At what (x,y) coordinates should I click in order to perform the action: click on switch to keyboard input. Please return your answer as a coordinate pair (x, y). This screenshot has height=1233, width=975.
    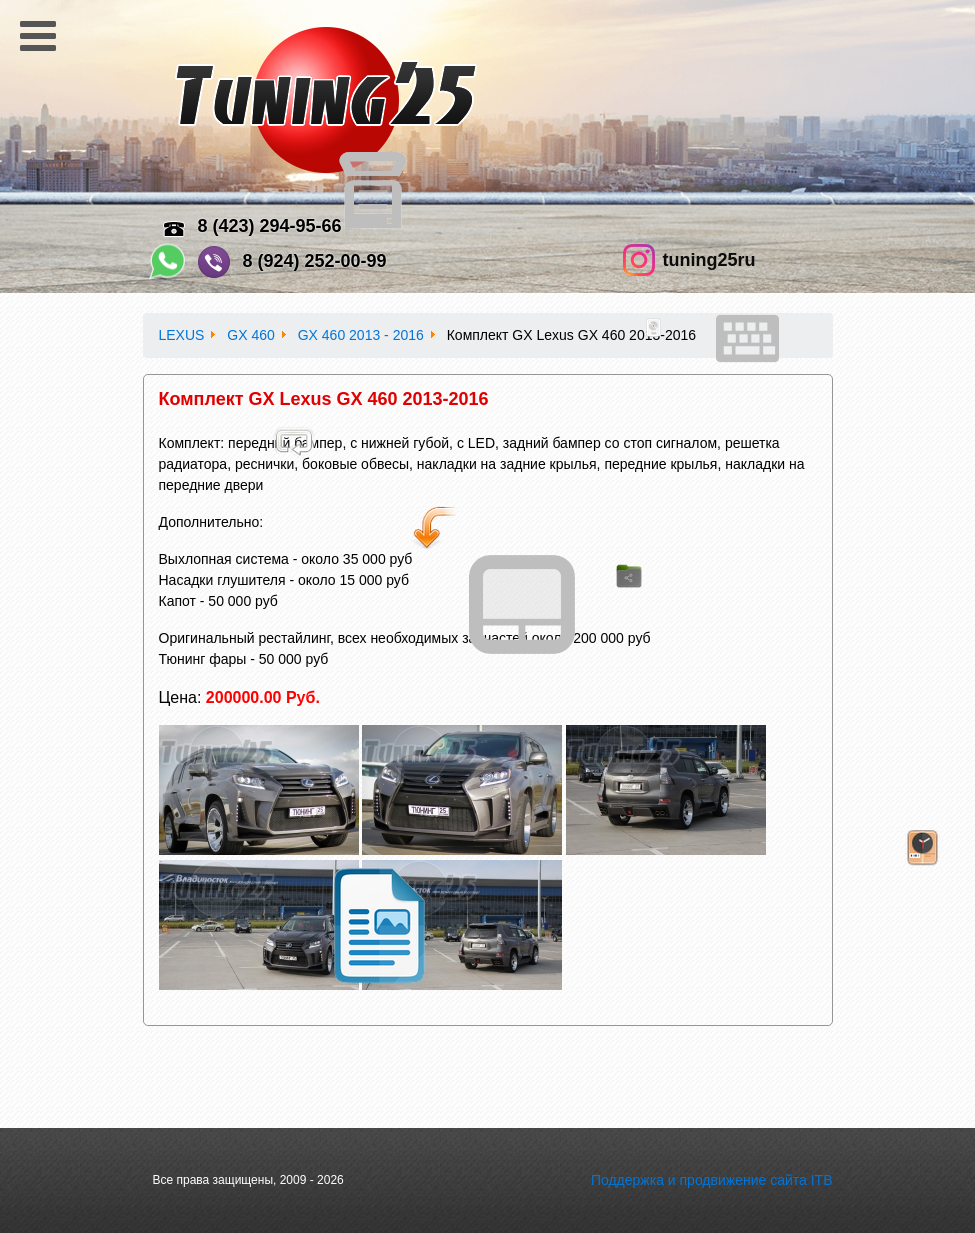
    Looking at the image, I should click on (747, 338).